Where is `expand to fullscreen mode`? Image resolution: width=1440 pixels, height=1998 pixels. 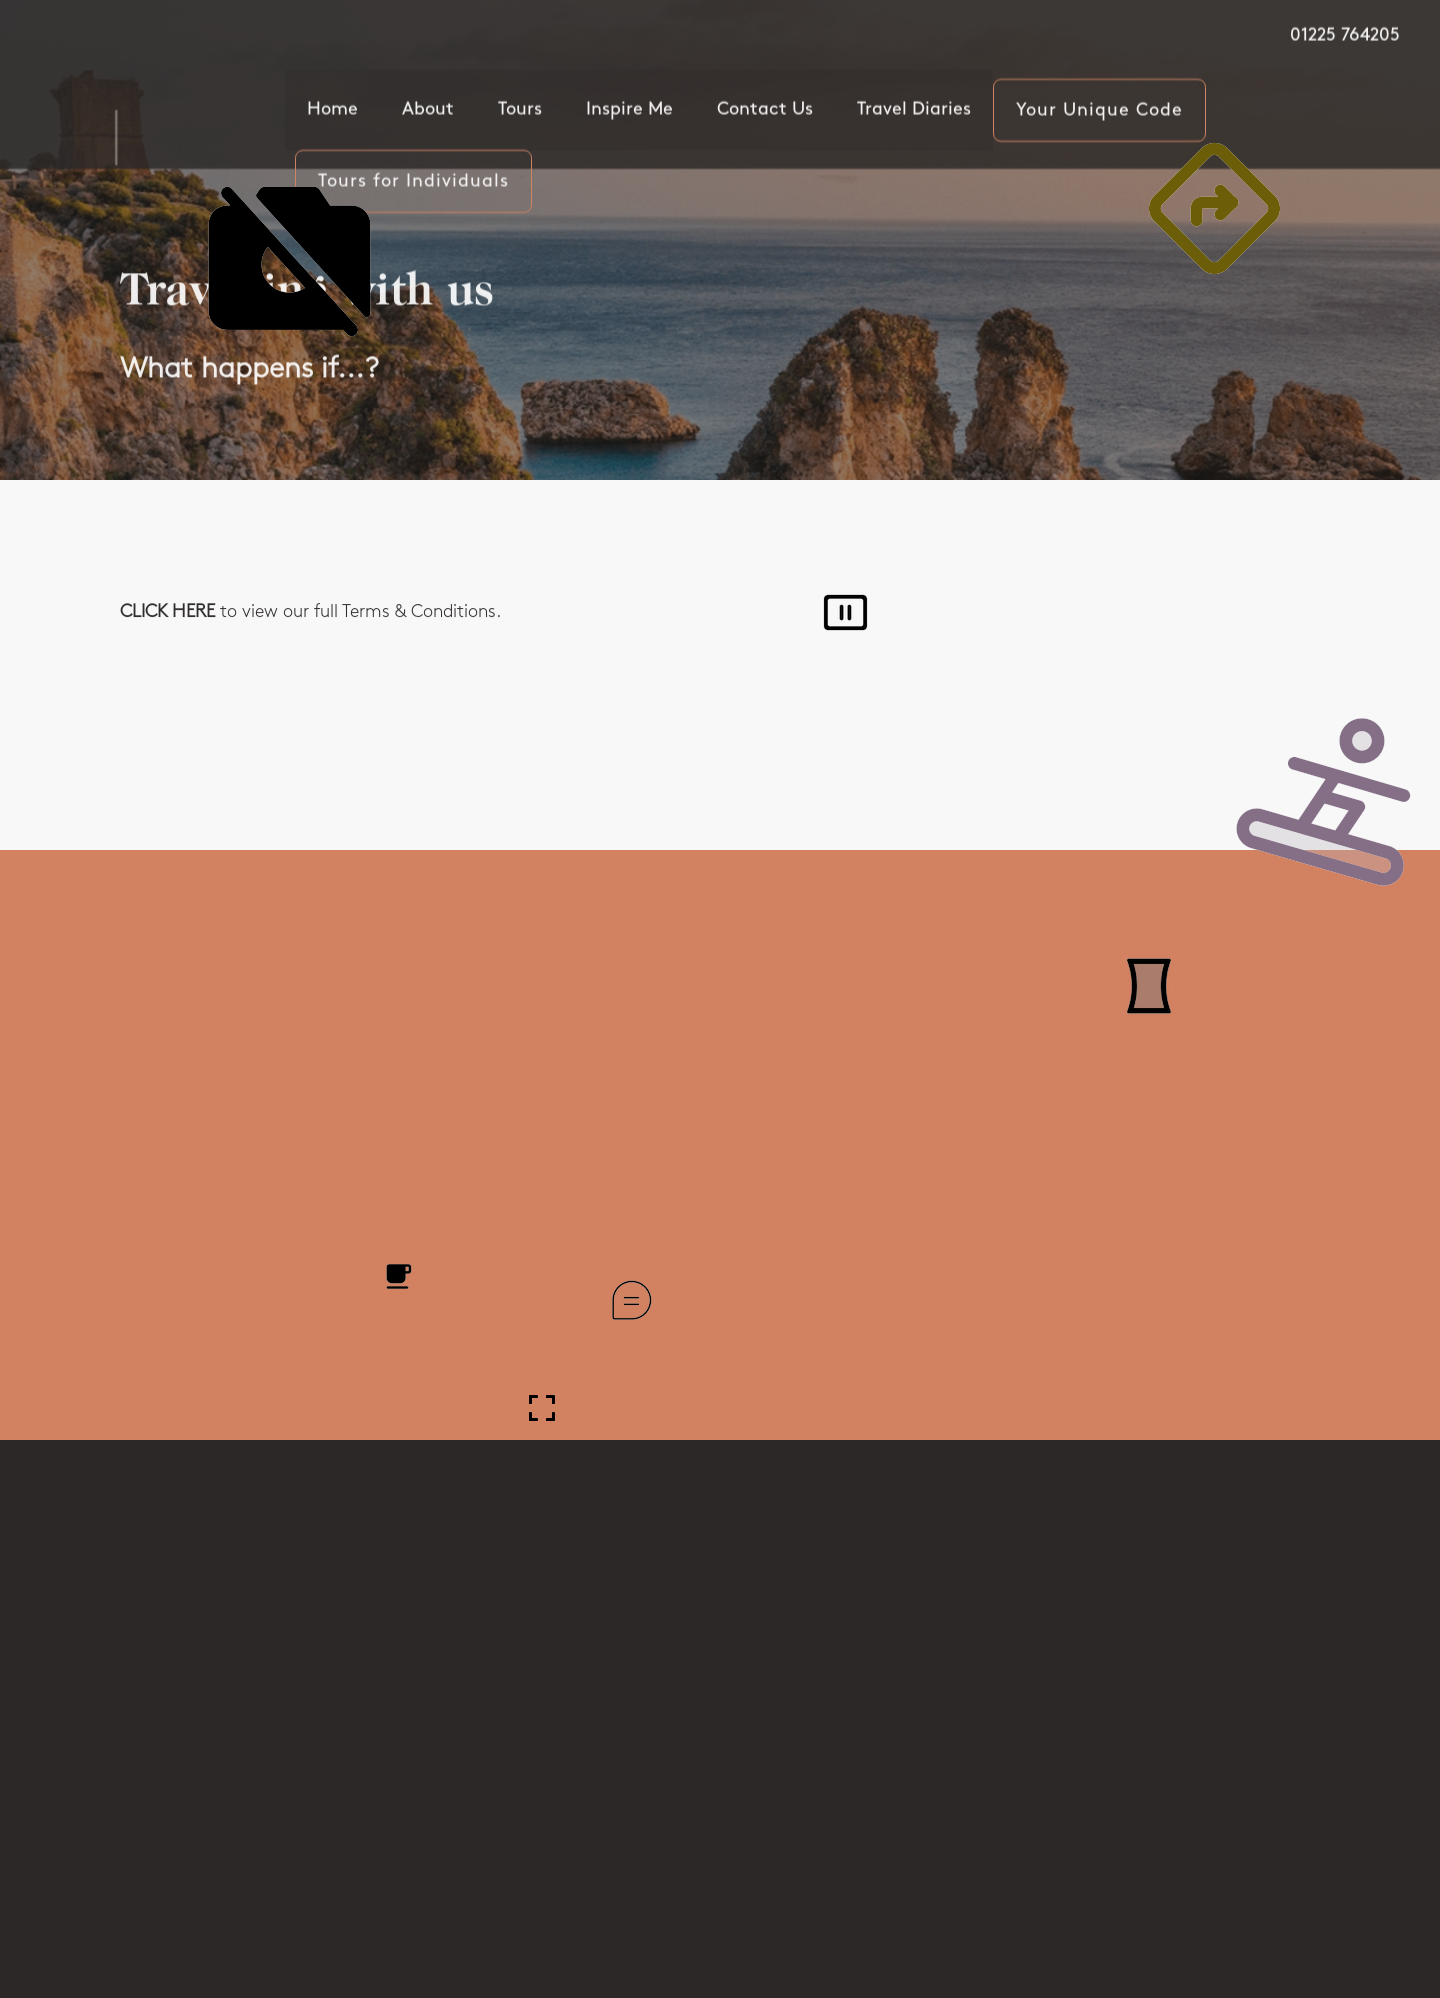
expand to fullscreen mode is located at coordinates (542, 1408).